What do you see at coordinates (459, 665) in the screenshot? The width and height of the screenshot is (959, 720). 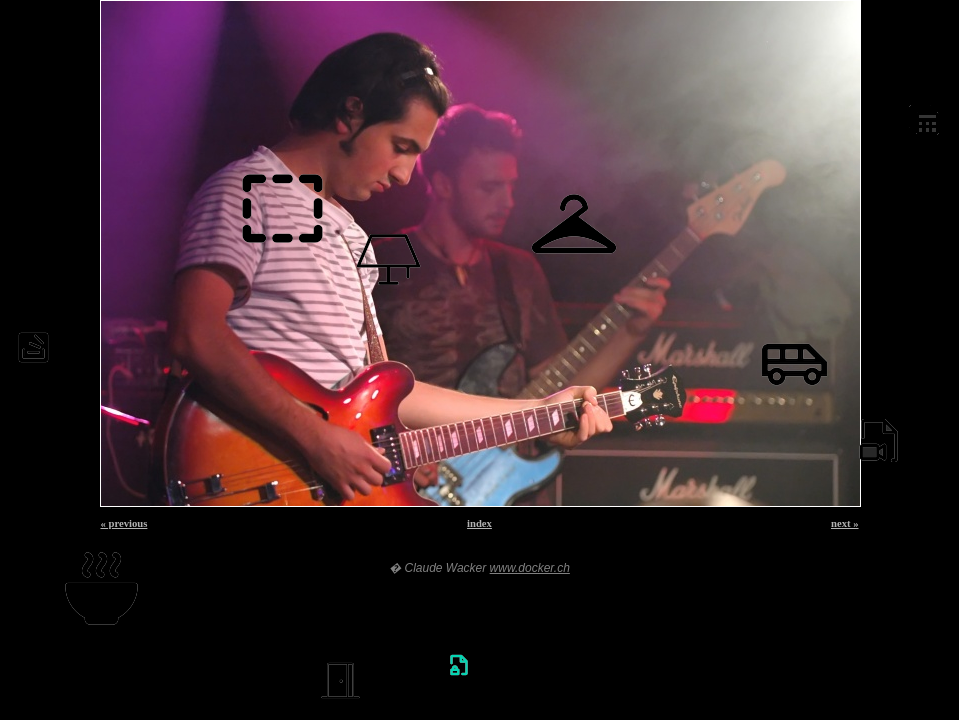 I see `a locked or protected file` at bounding box center [459, 665].